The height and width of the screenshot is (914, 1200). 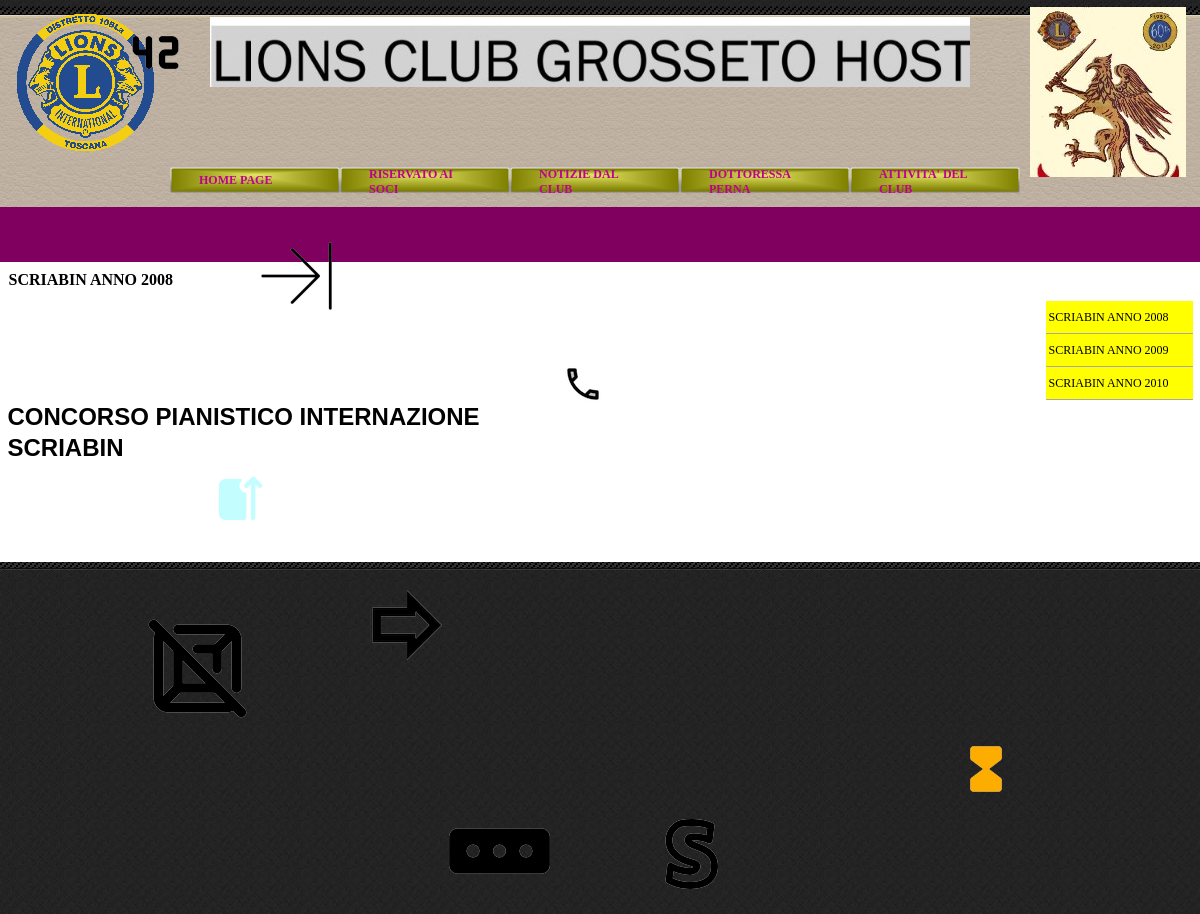 I want to click on connect to Stripe payment services, so click(x=690, y=854).